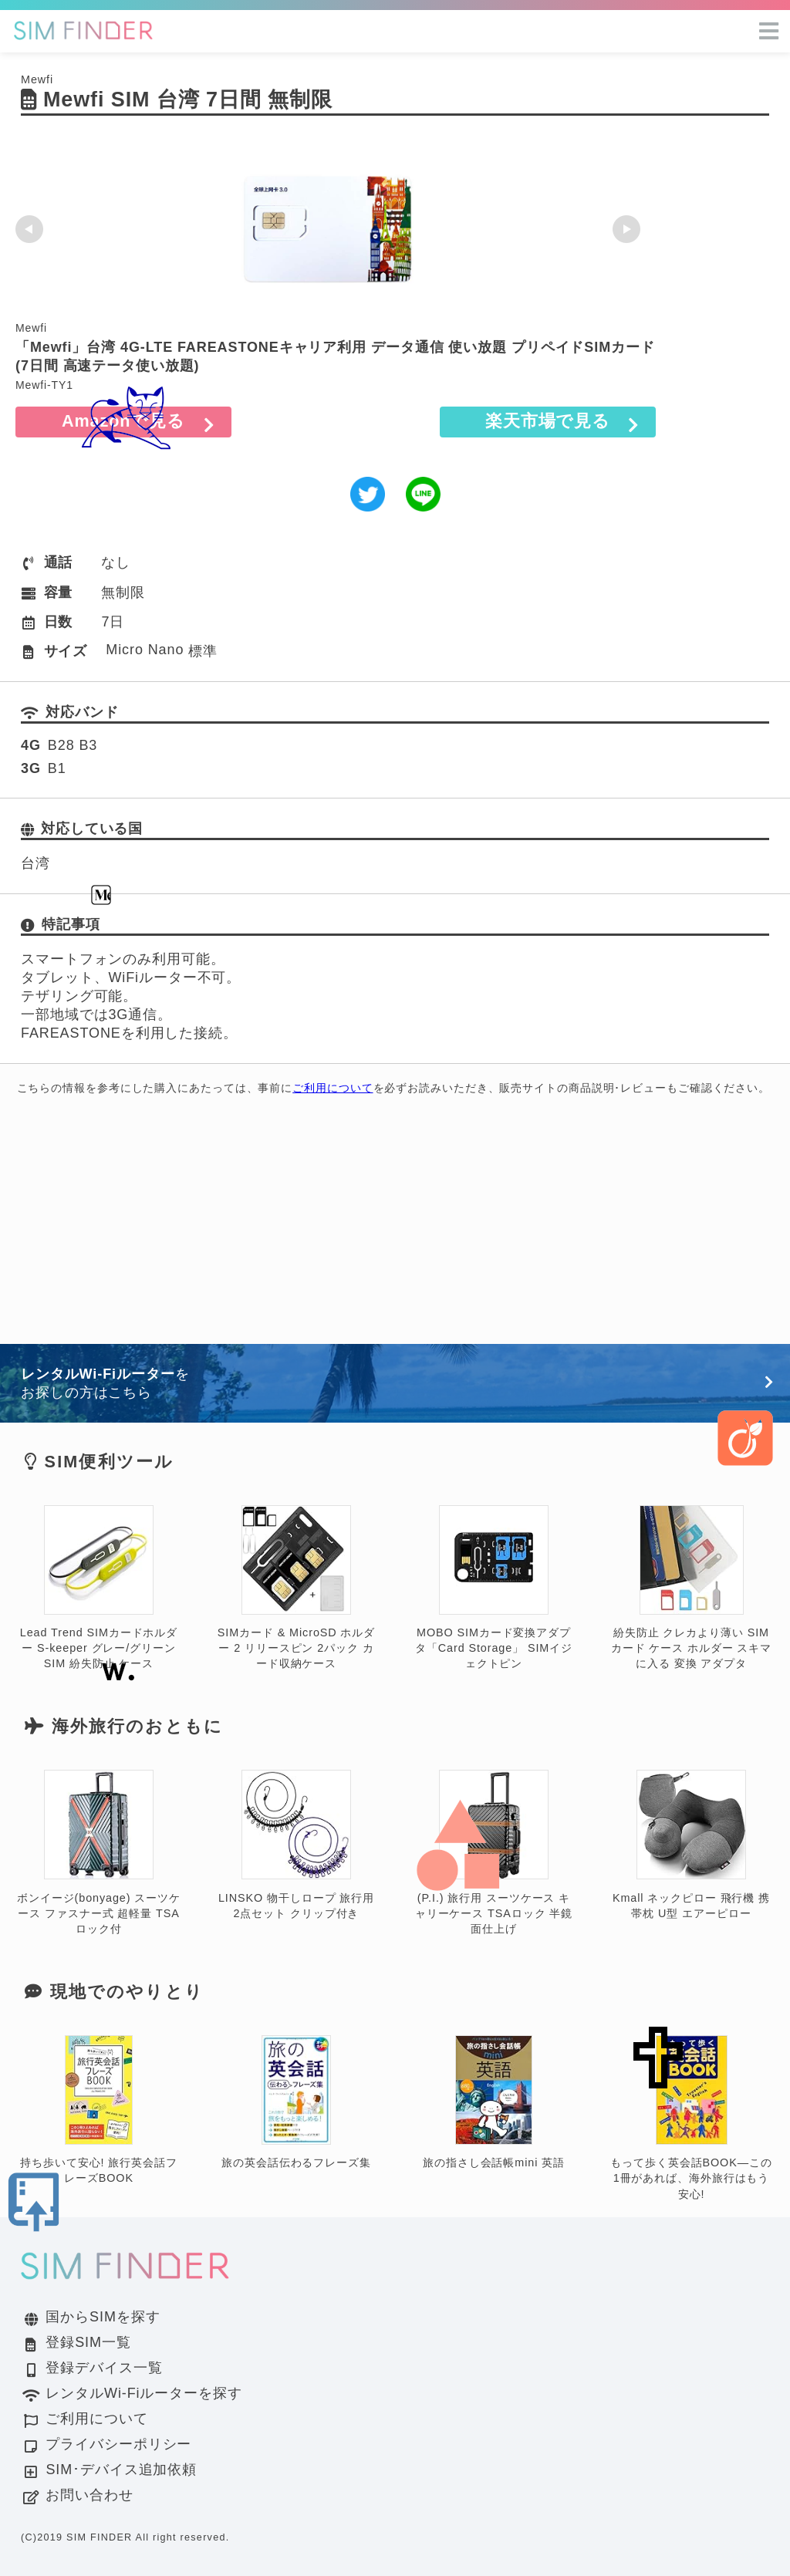 The width and height of the screenshot is (790, 2576). I want to click on access shape tools or drawing options, so click(460, 1847).